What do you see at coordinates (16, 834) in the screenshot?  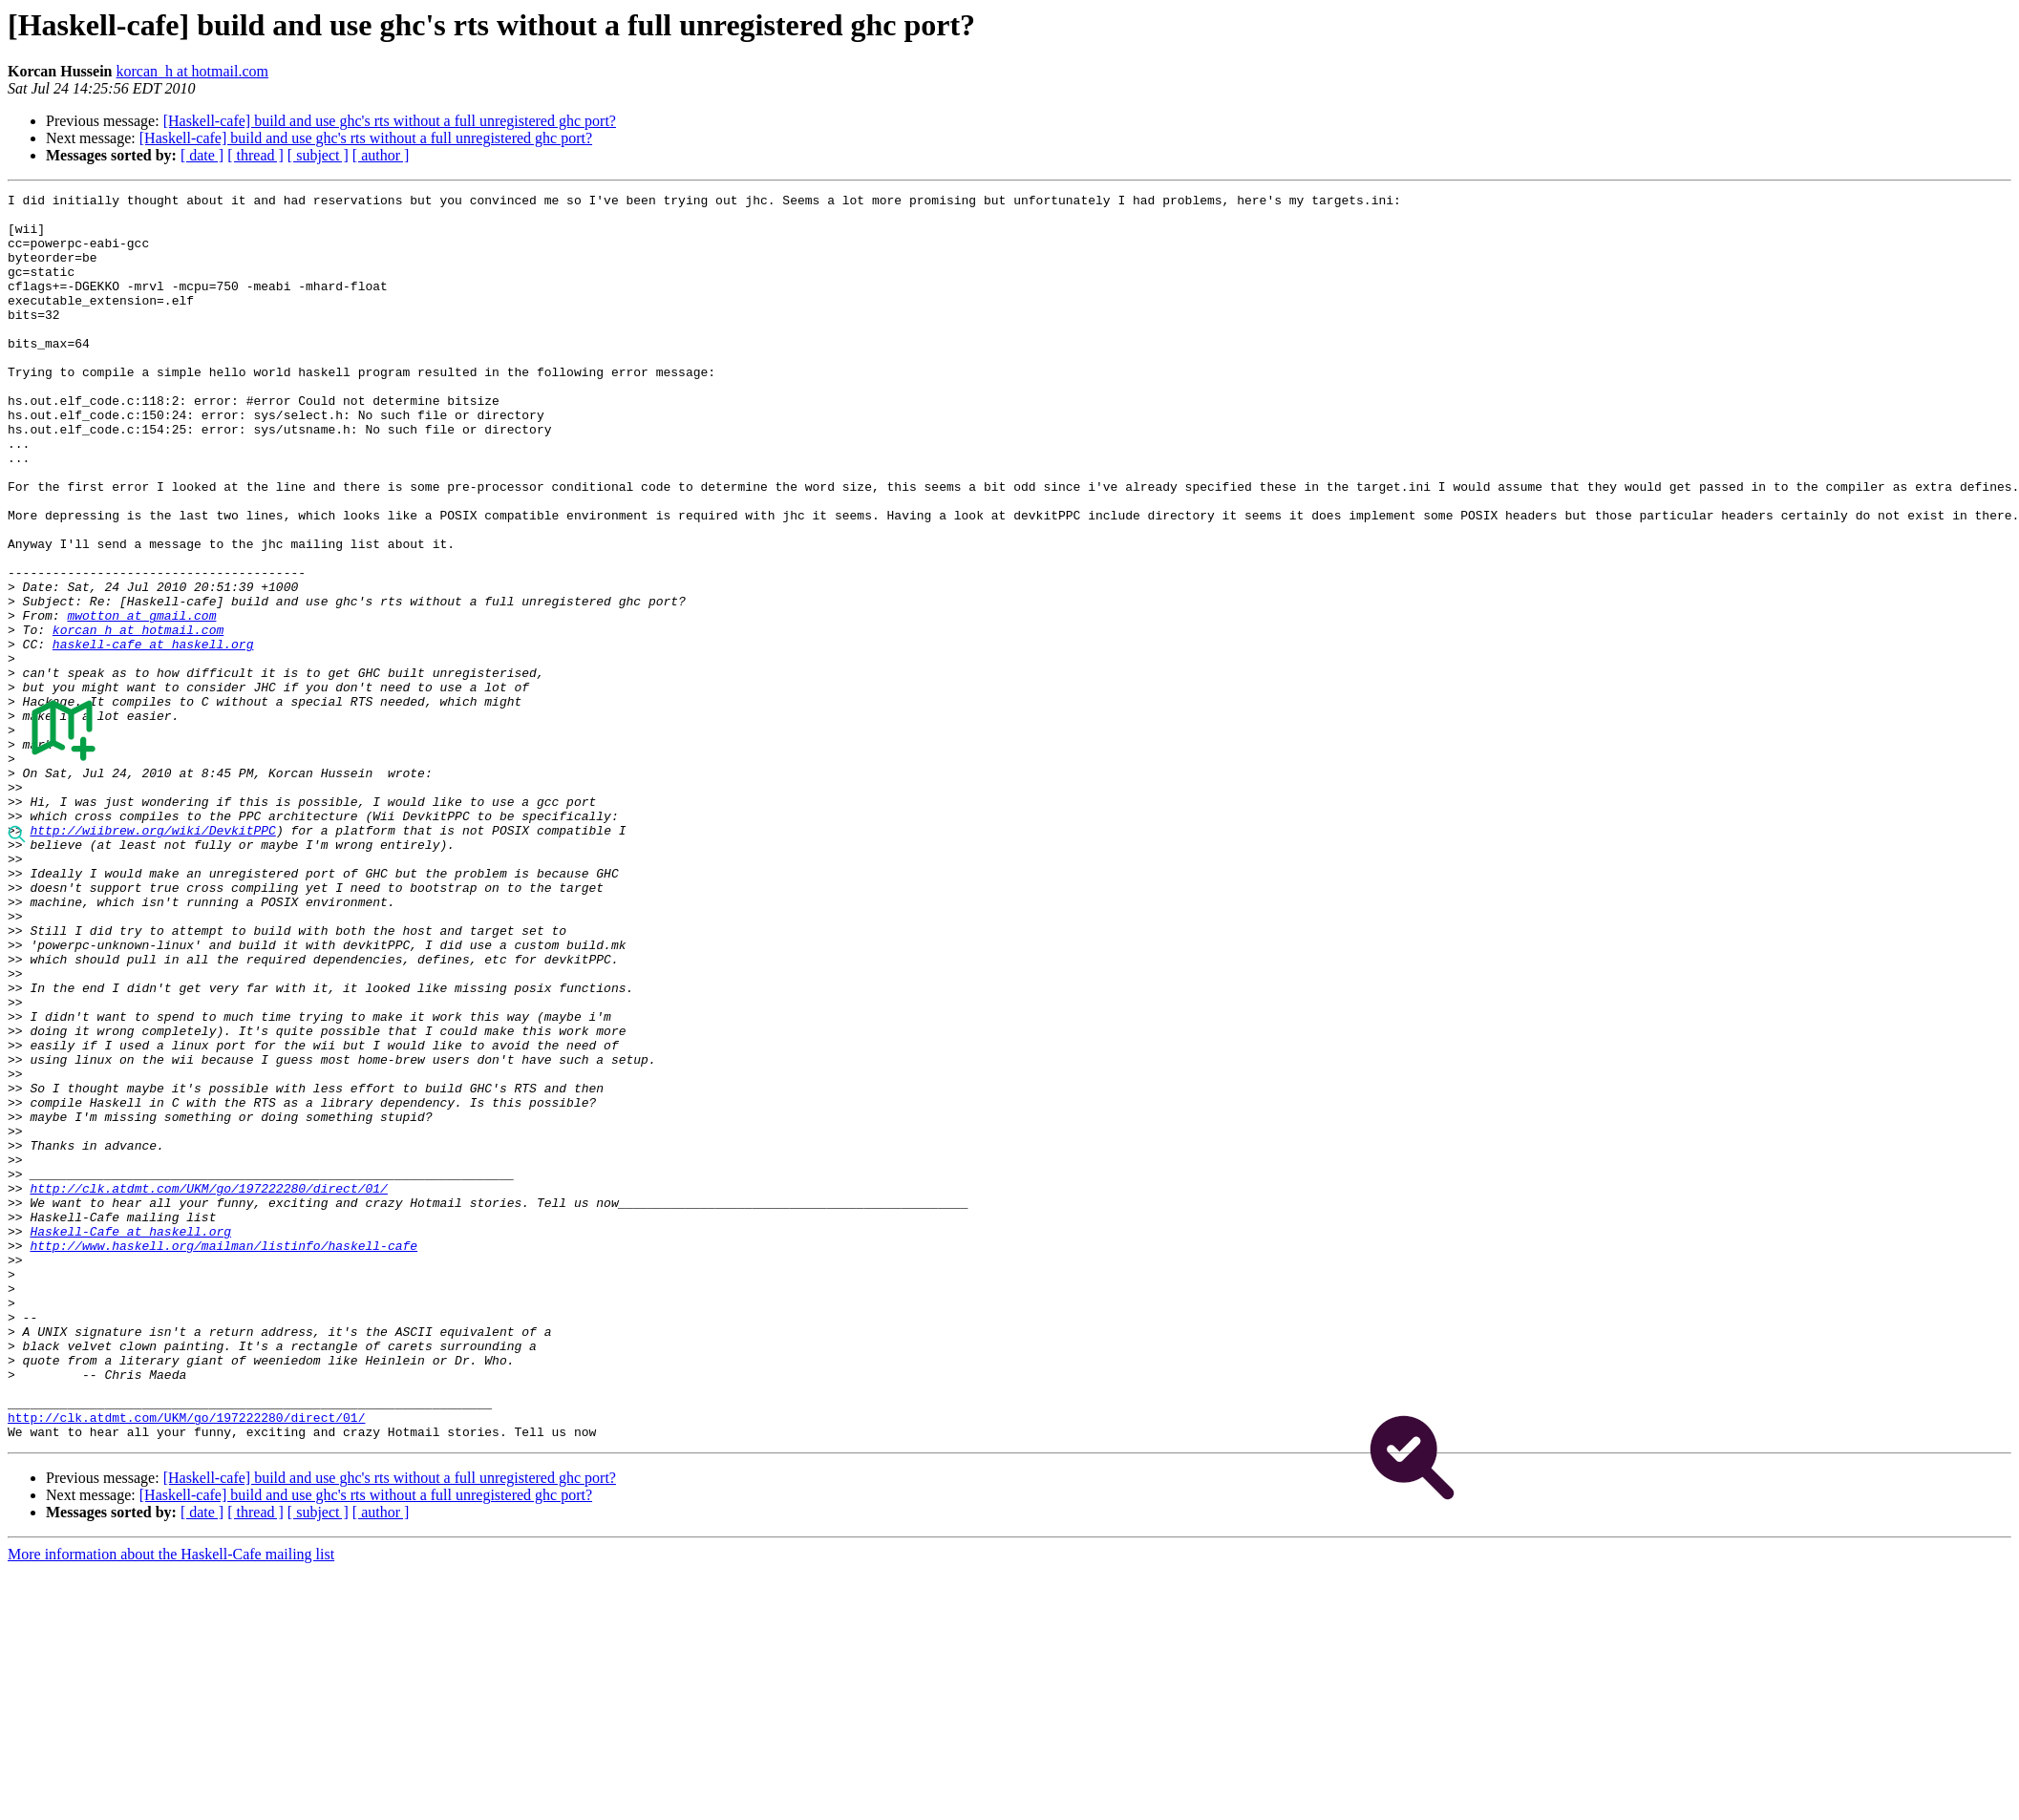 I see `search for content or items` at bounding box center [16, 834].